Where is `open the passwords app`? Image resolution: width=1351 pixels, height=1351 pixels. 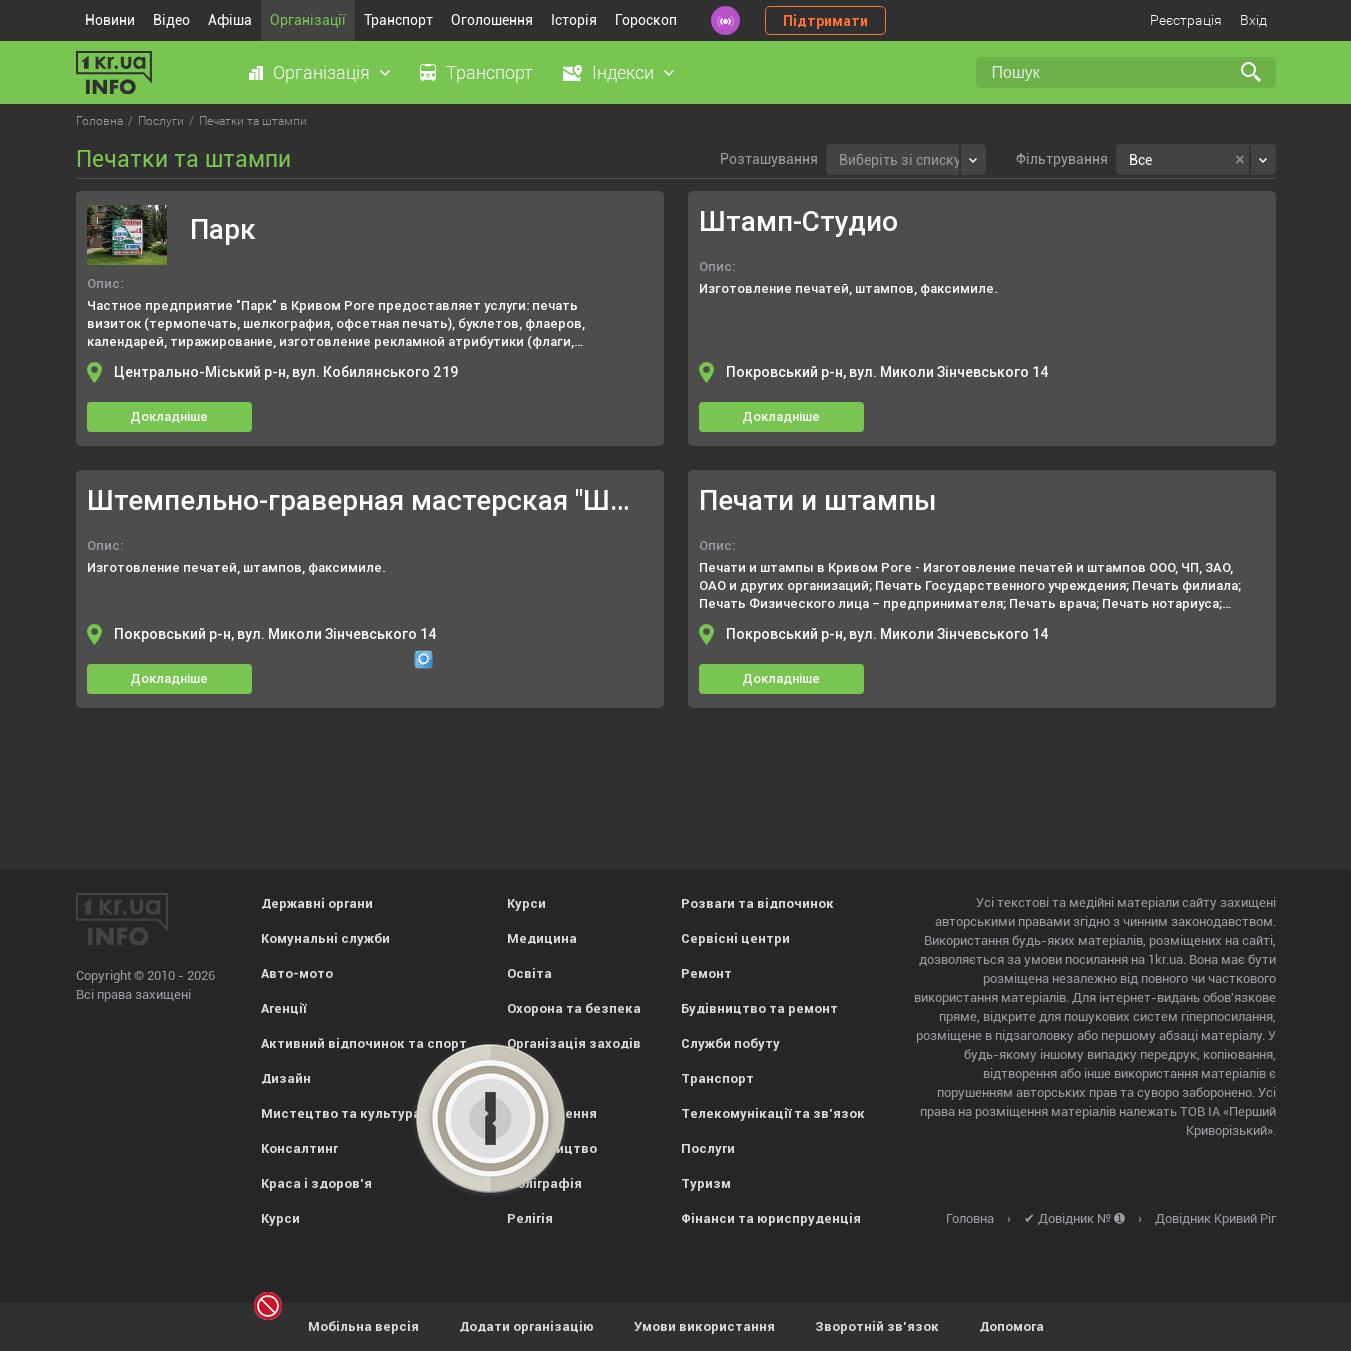
open the passwords app is located at coordinates (490, 1118).